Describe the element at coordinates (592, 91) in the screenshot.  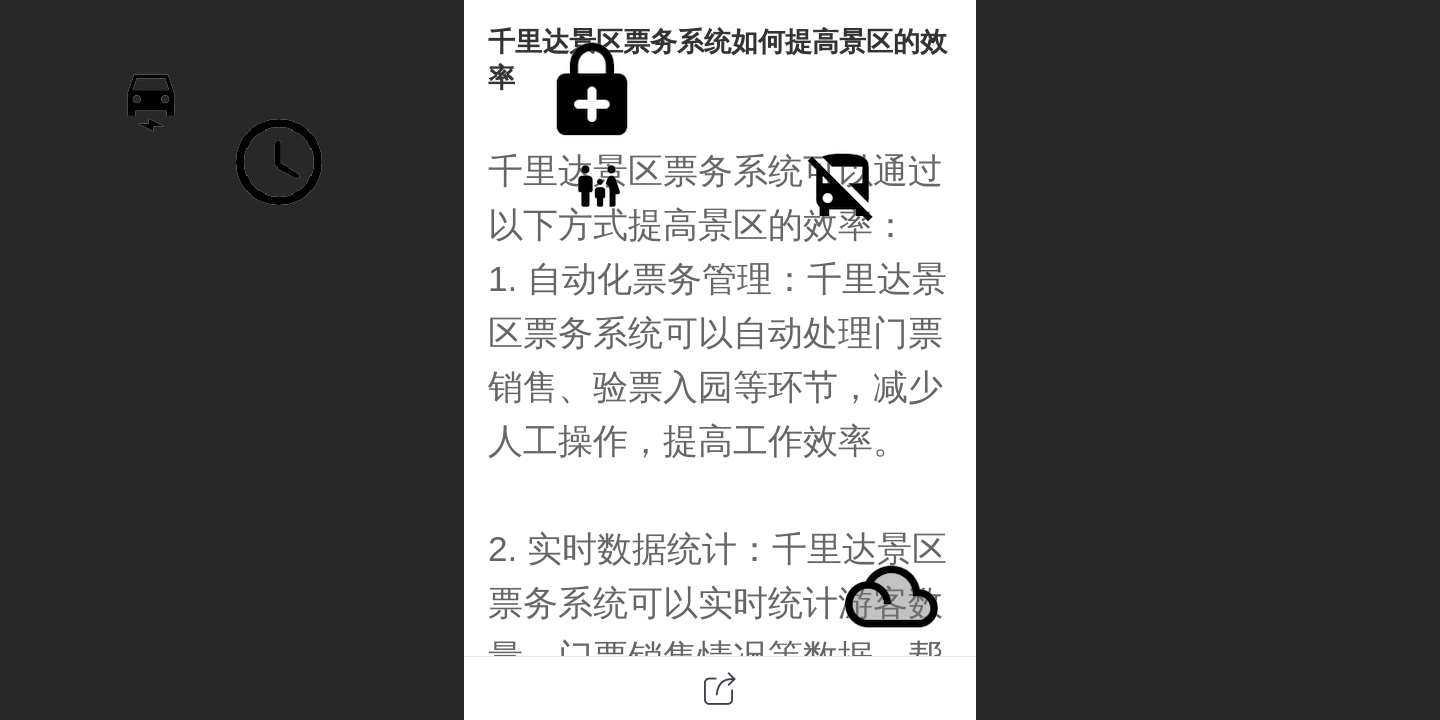
I see `enable enhanced encryption for secure communication` at that location.